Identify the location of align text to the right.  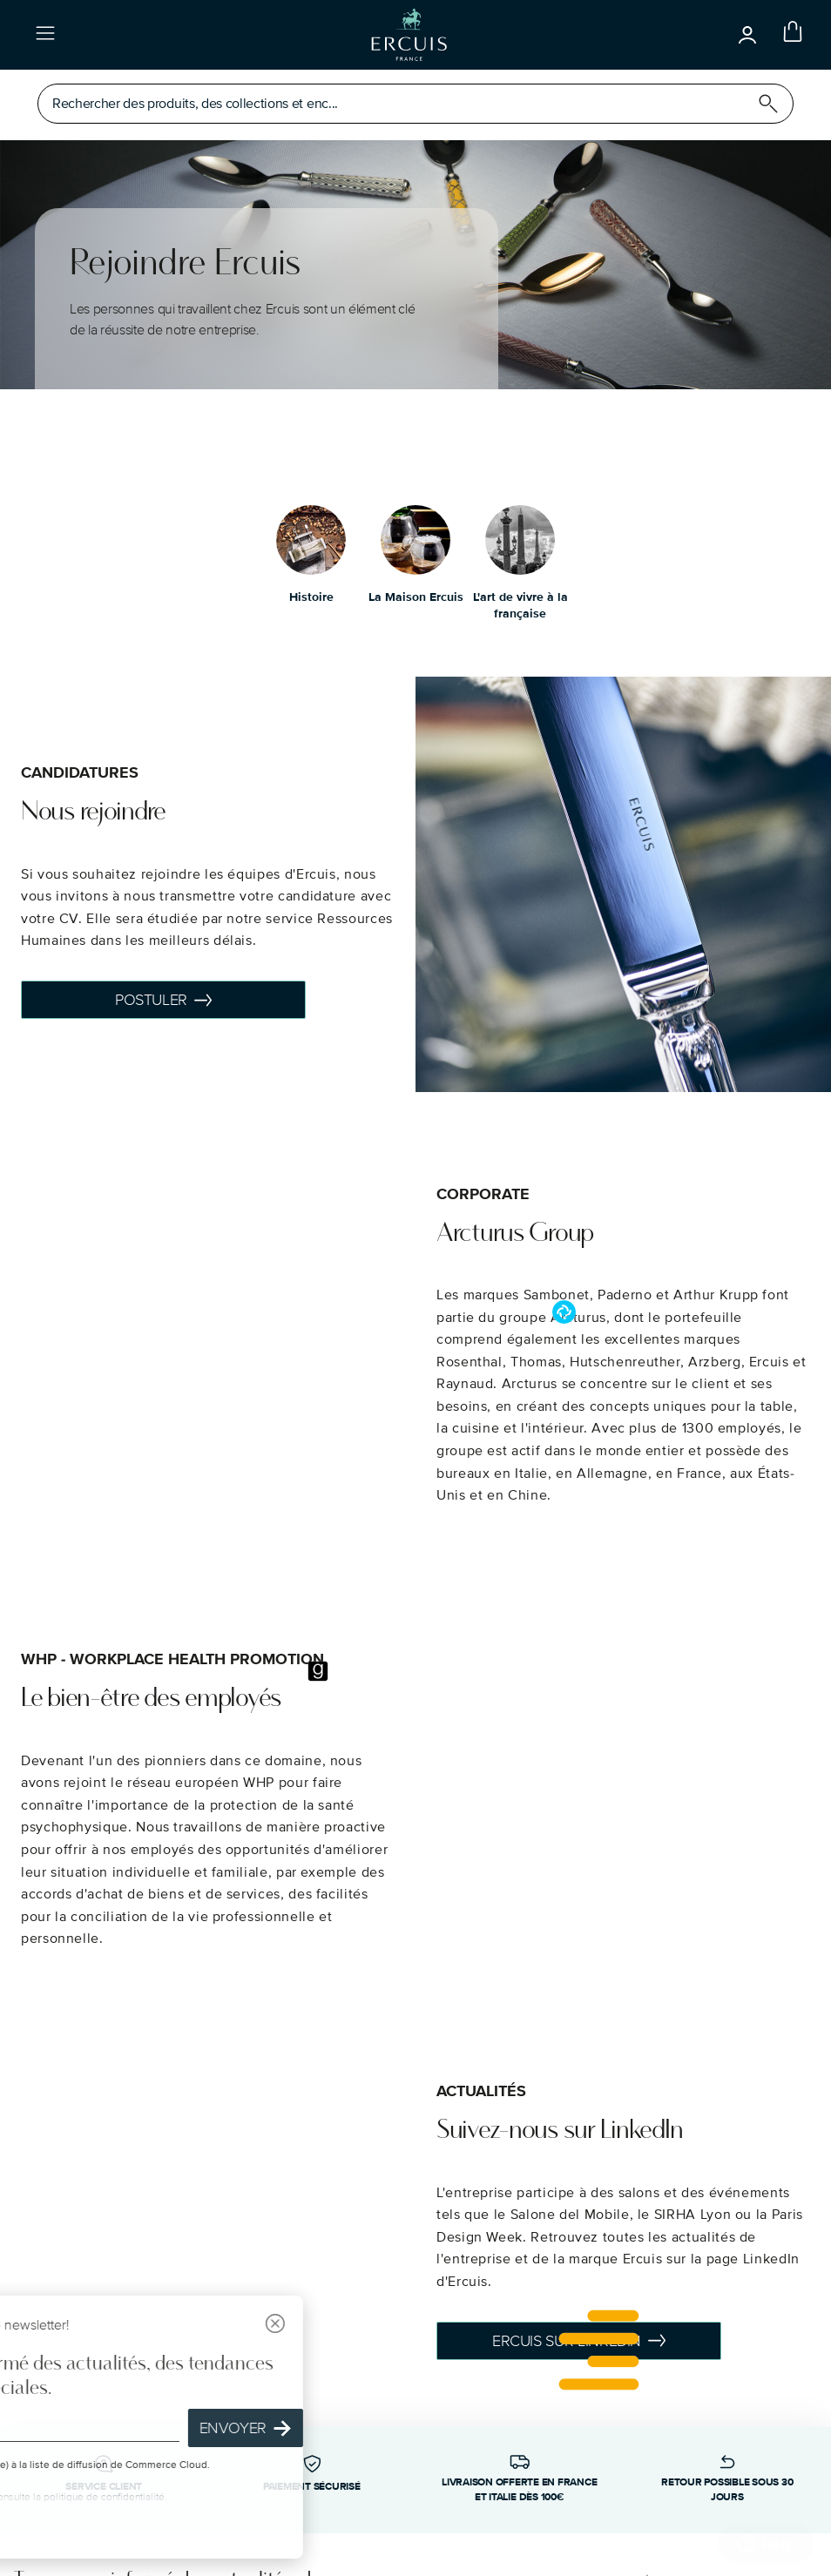
(598, 2350).